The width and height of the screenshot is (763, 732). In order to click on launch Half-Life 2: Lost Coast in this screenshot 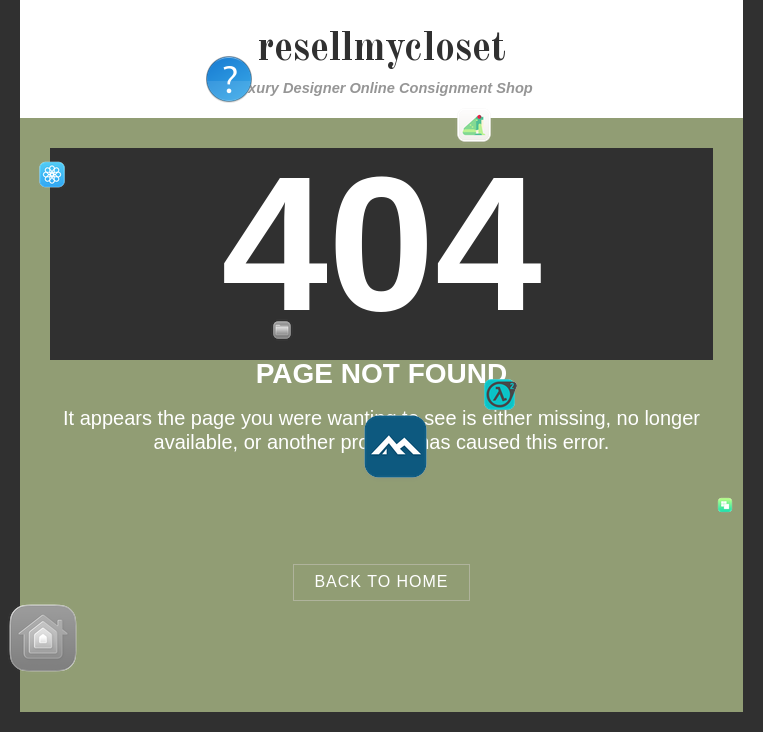, I will do `click(499, 394)`.